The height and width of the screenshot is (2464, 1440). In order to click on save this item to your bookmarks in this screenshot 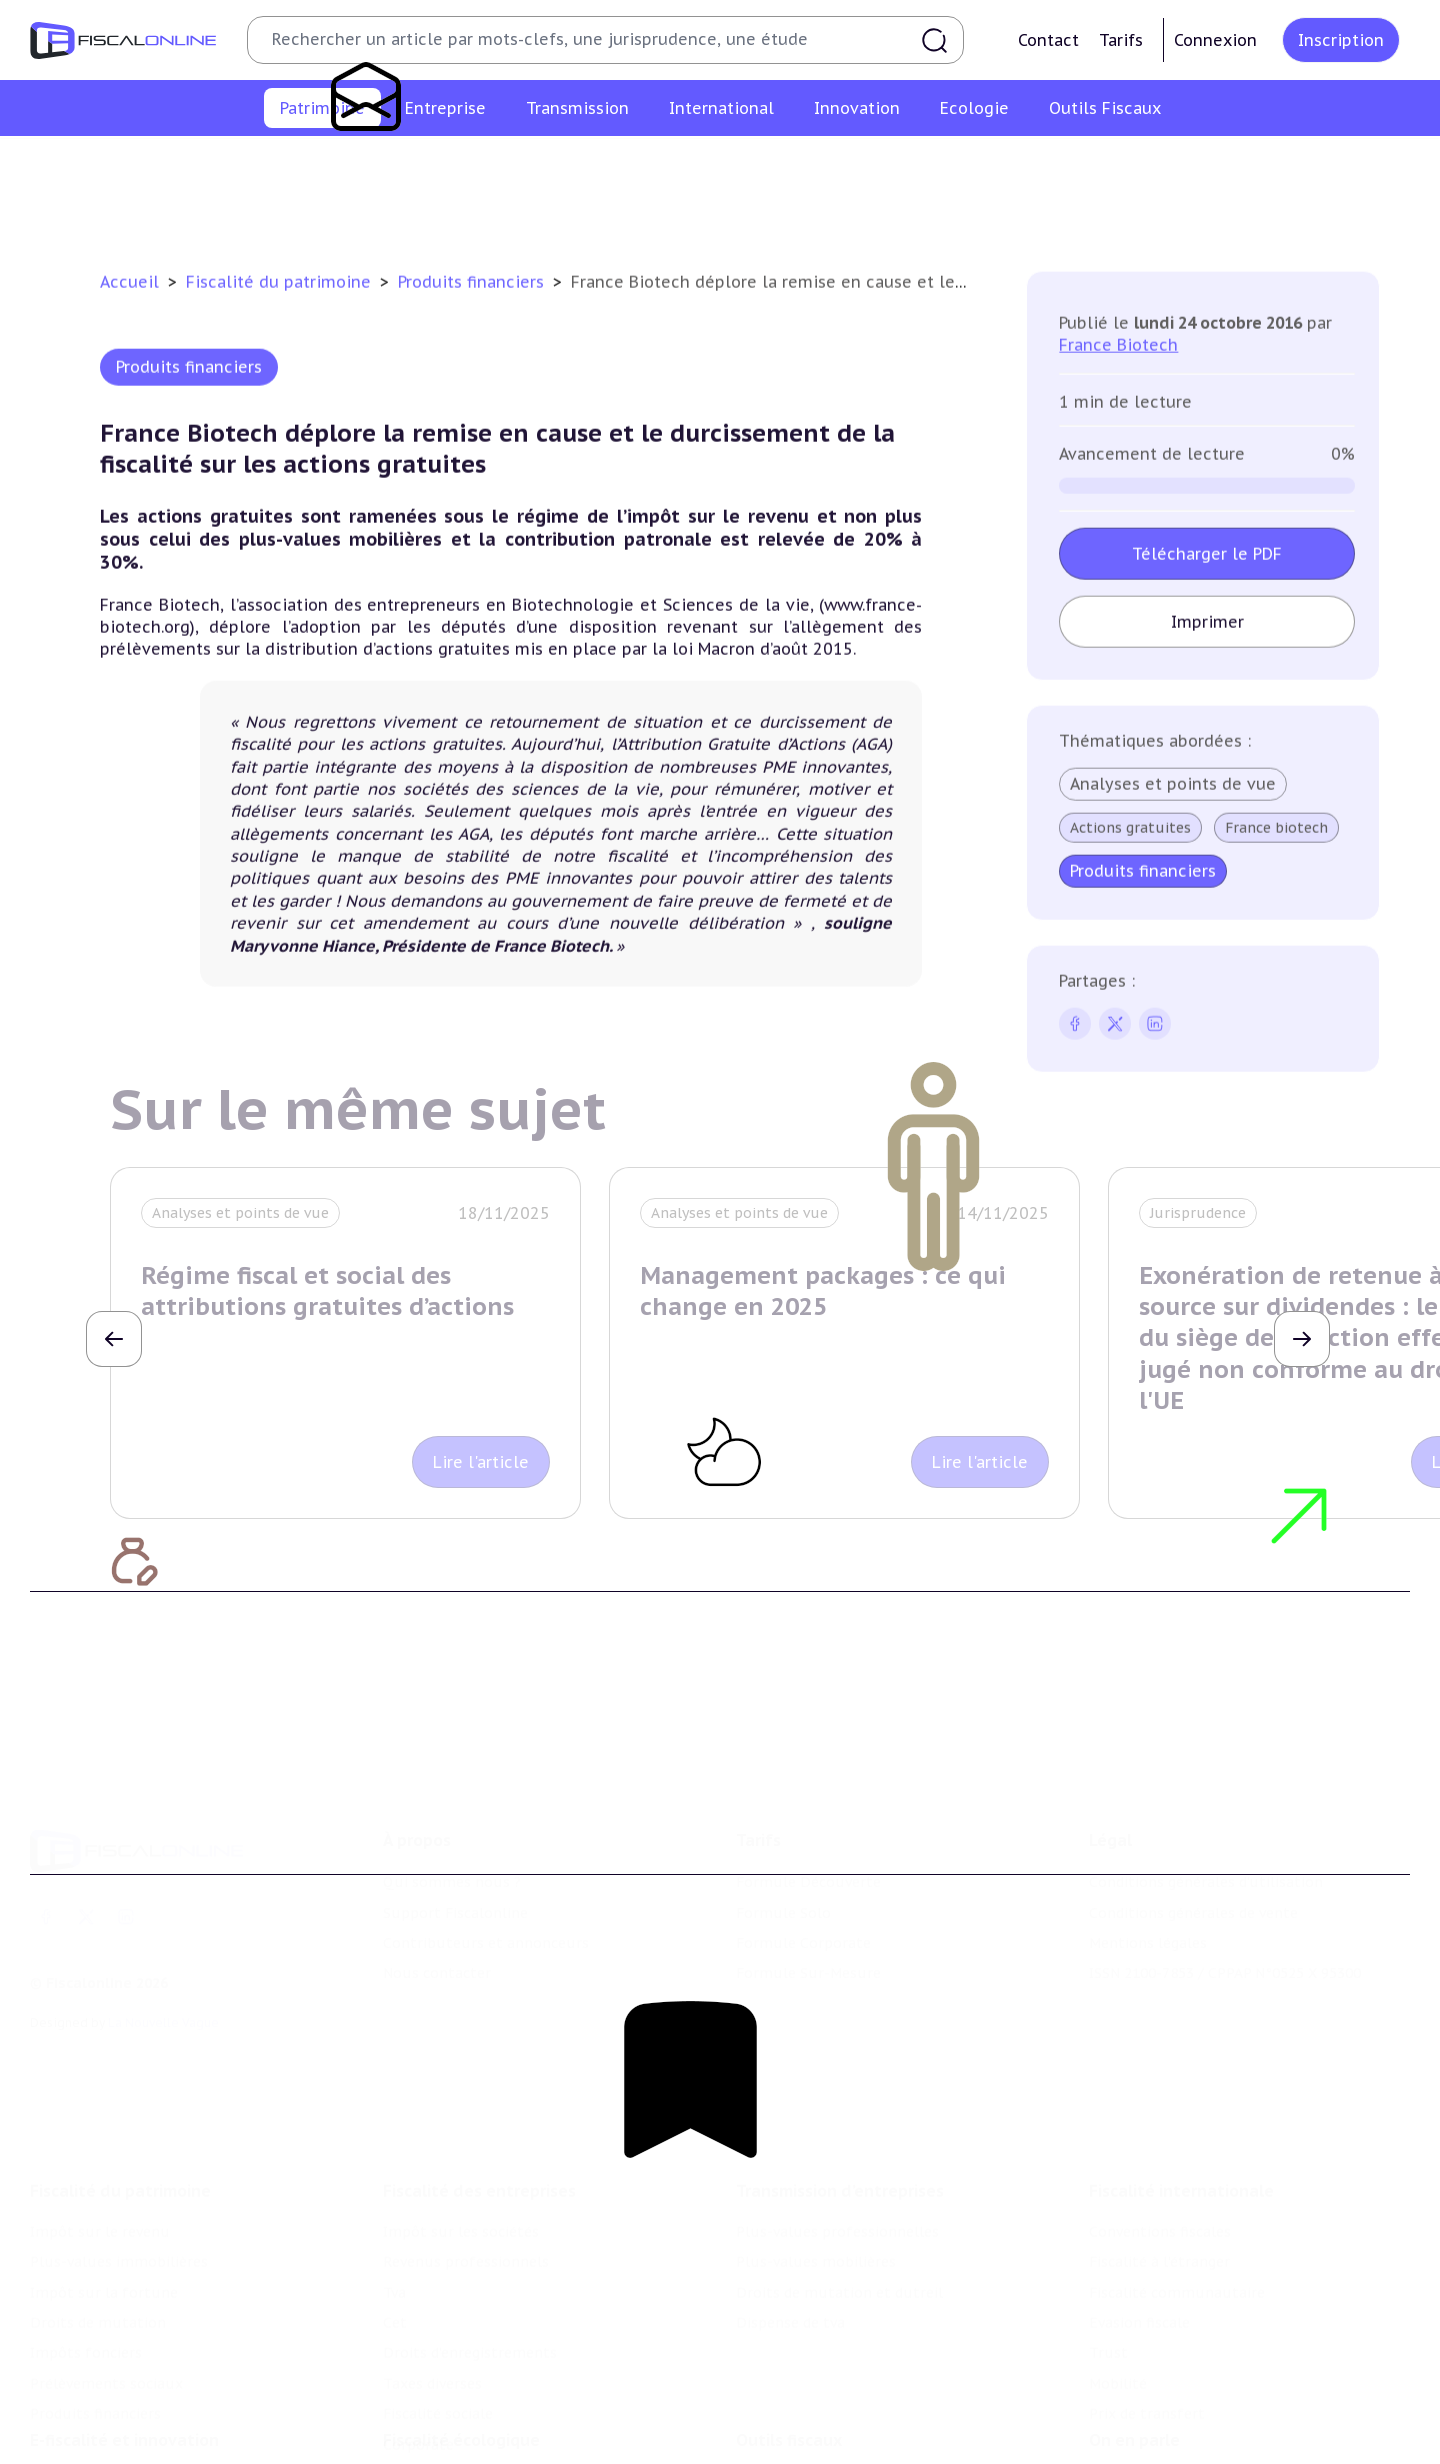, I will do `click(690, 2079)`.